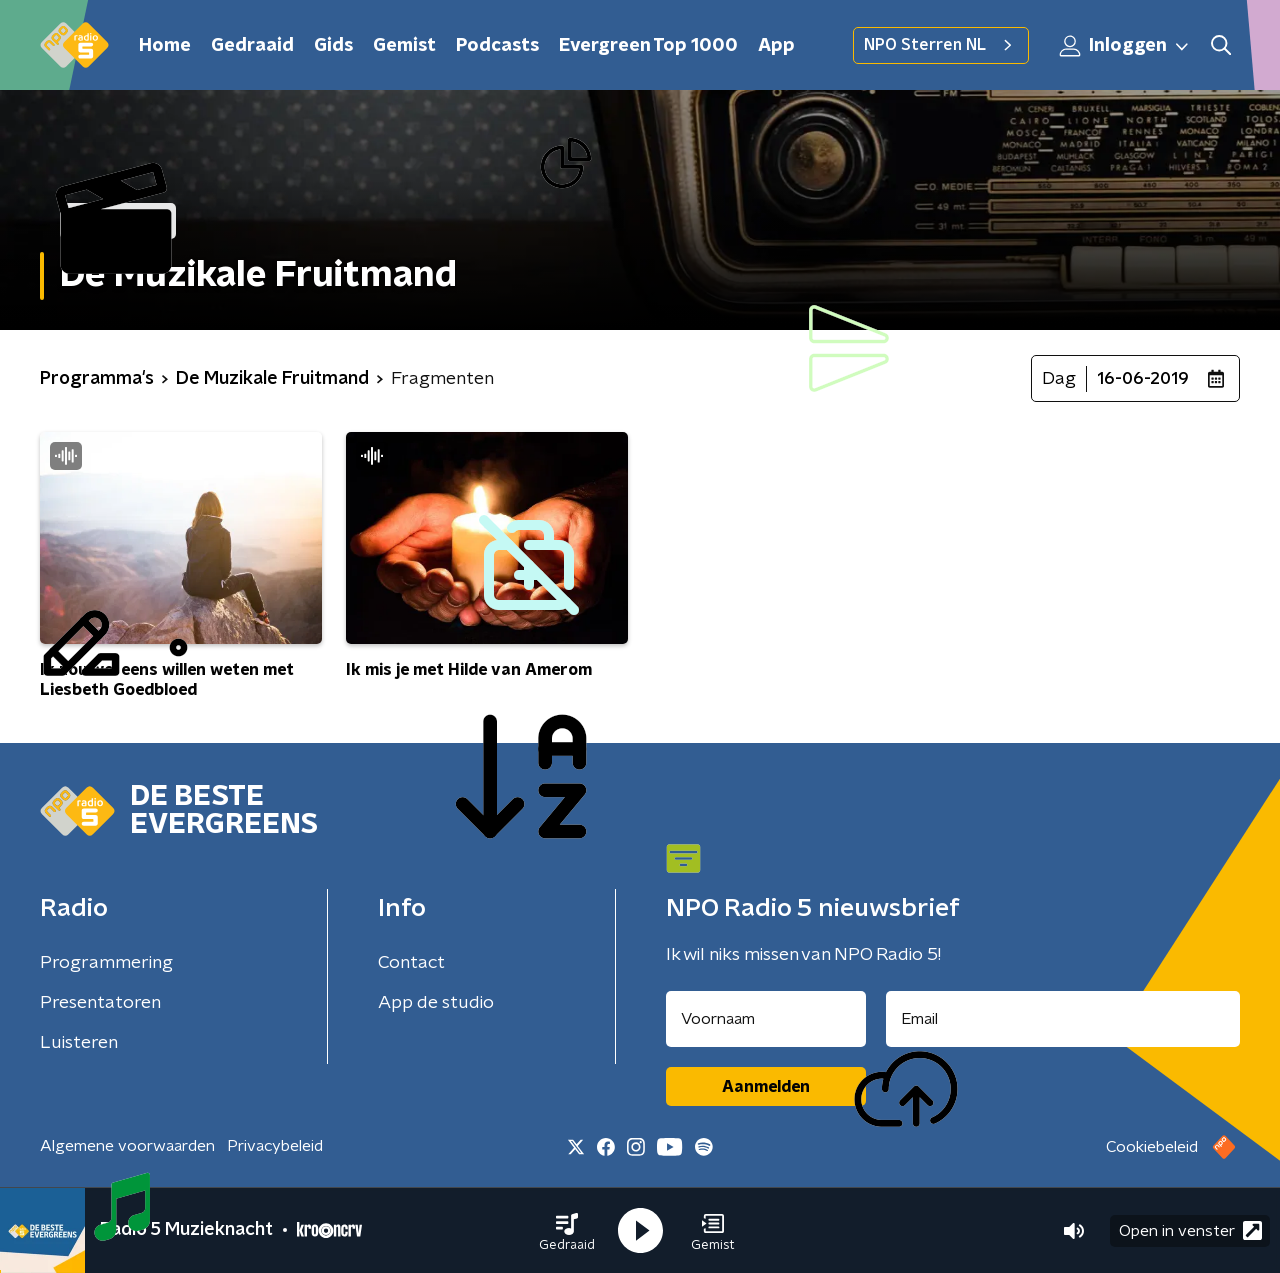 Image resolution: width=1280 pixels, height=1273 pixels. What do you see at coordinates (116, 223) in the screenshot?
I see `access video or movie content` at bounding box center [116, 223].